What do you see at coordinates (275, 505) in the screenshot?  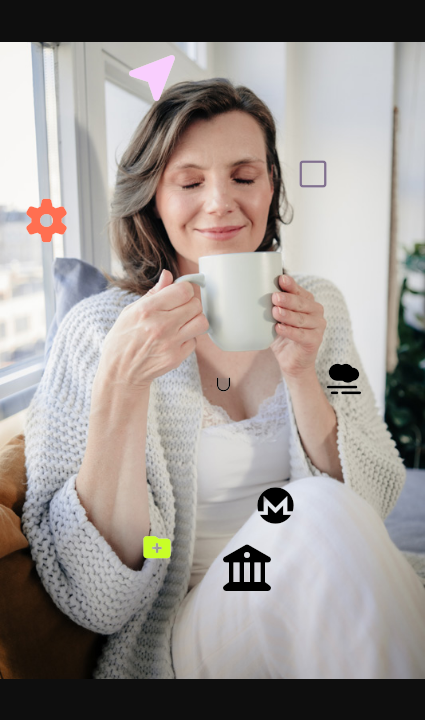 I see `monero cryptocurrency logo` at bounding box center [275, 505].